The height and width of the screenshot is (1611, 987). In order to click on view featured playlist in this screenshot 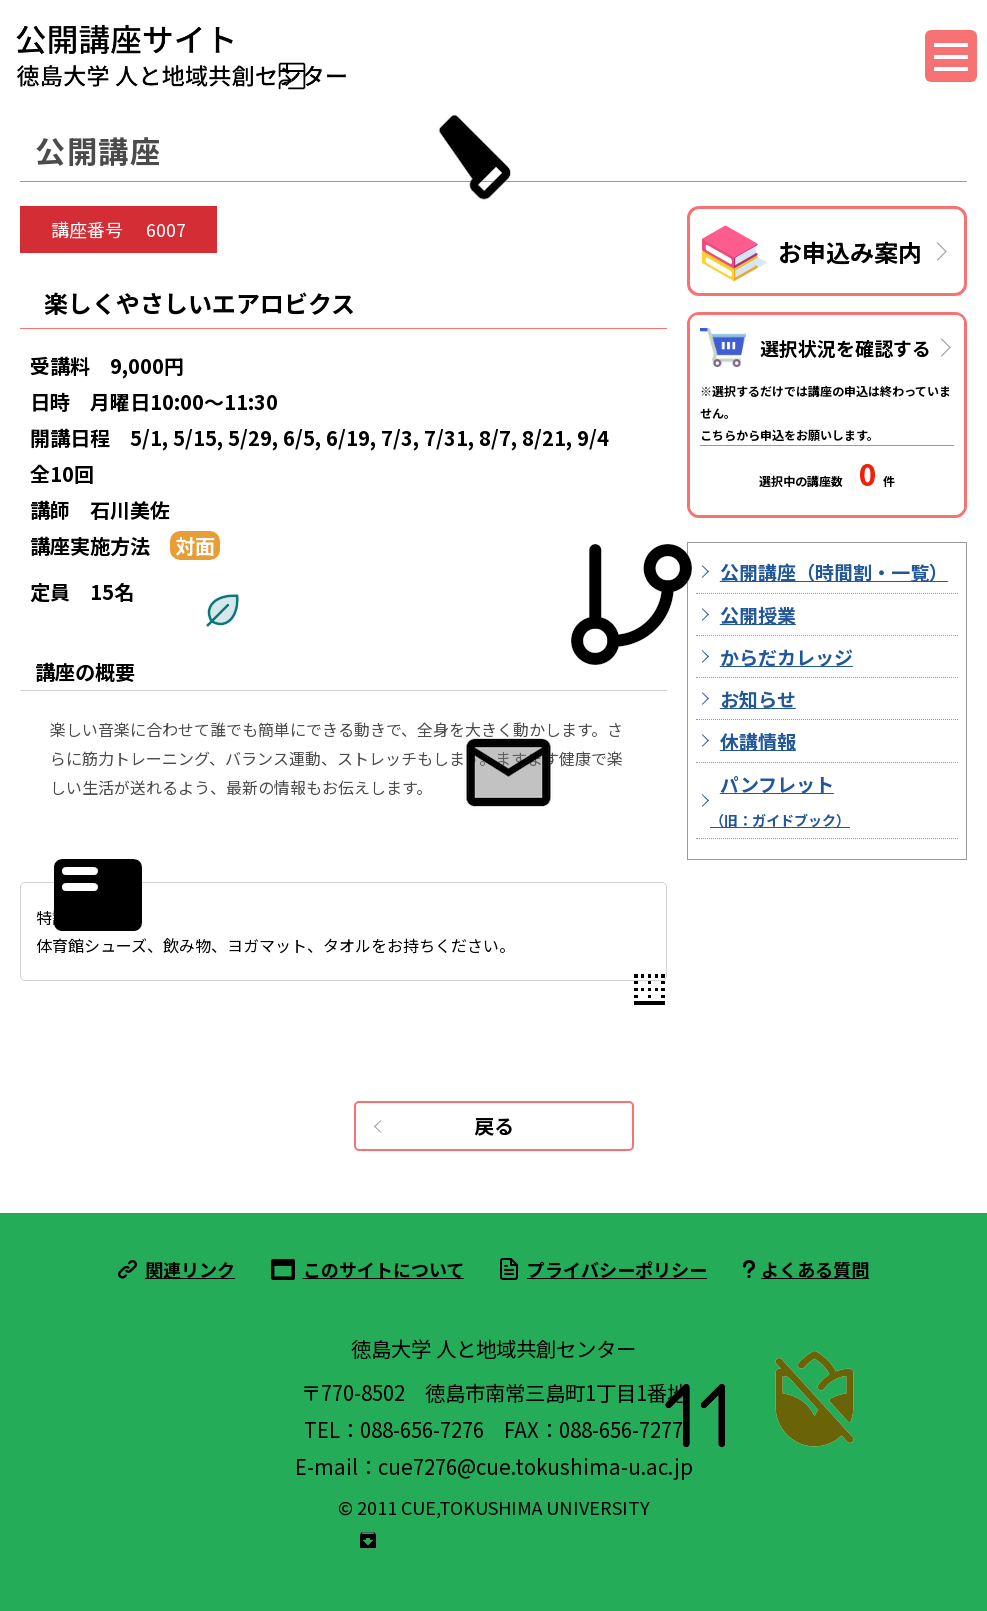, I will do `click(98, 895)`.